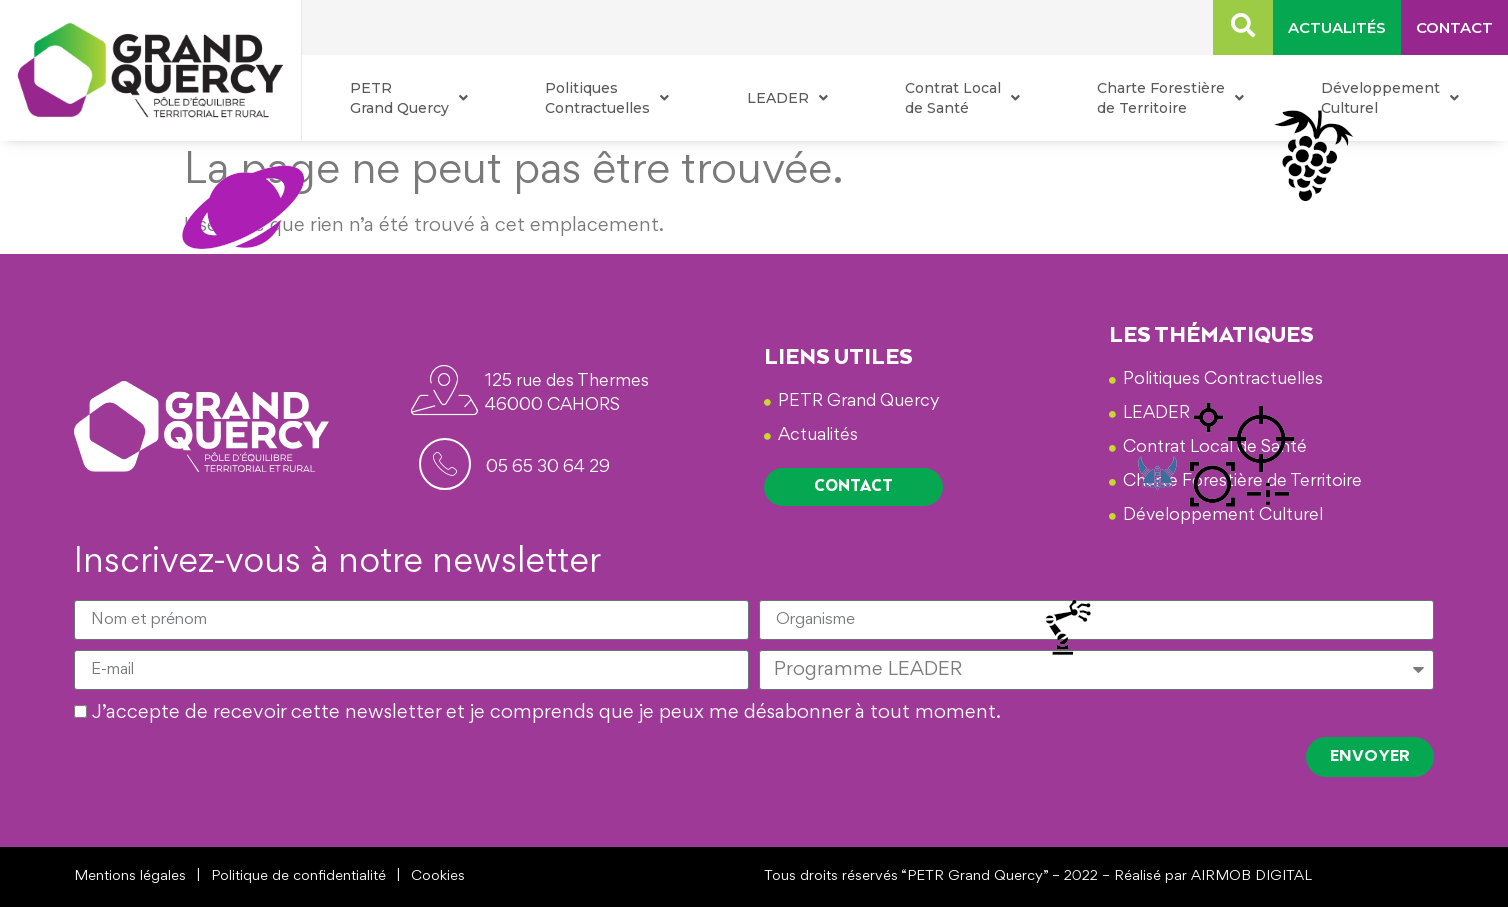 The image size is (1508, 907). Describe the element at coordinates (1314, 156) in the screenshot. I see `select grapes as a food or ingredient item` at that location.